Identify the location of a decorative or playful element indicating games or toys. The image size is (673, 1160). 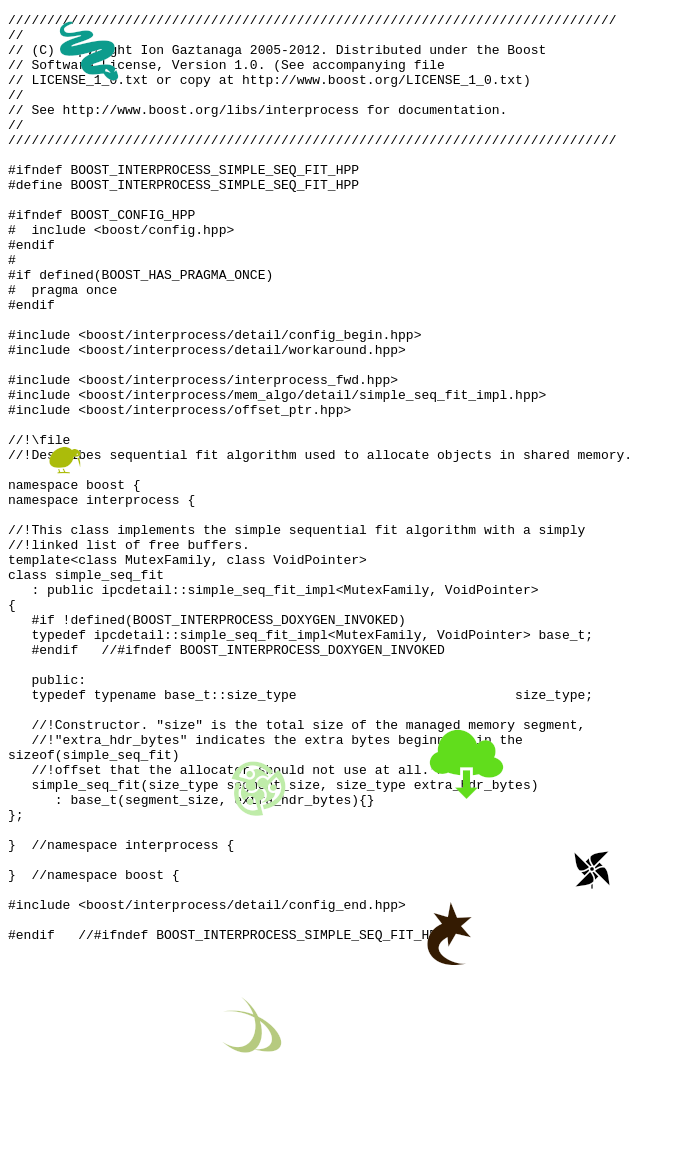
(592, 869).